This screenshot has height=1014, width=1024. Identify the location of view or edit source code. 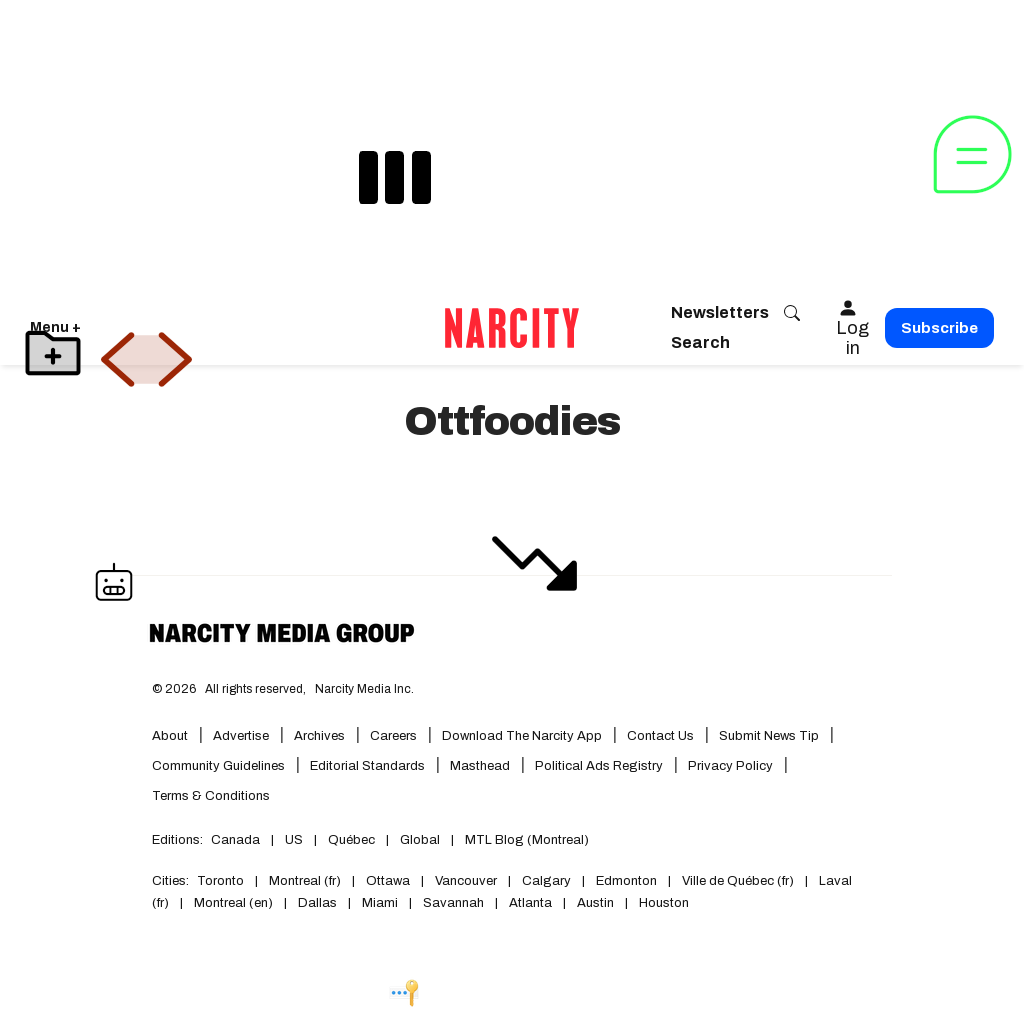
(146, 359).